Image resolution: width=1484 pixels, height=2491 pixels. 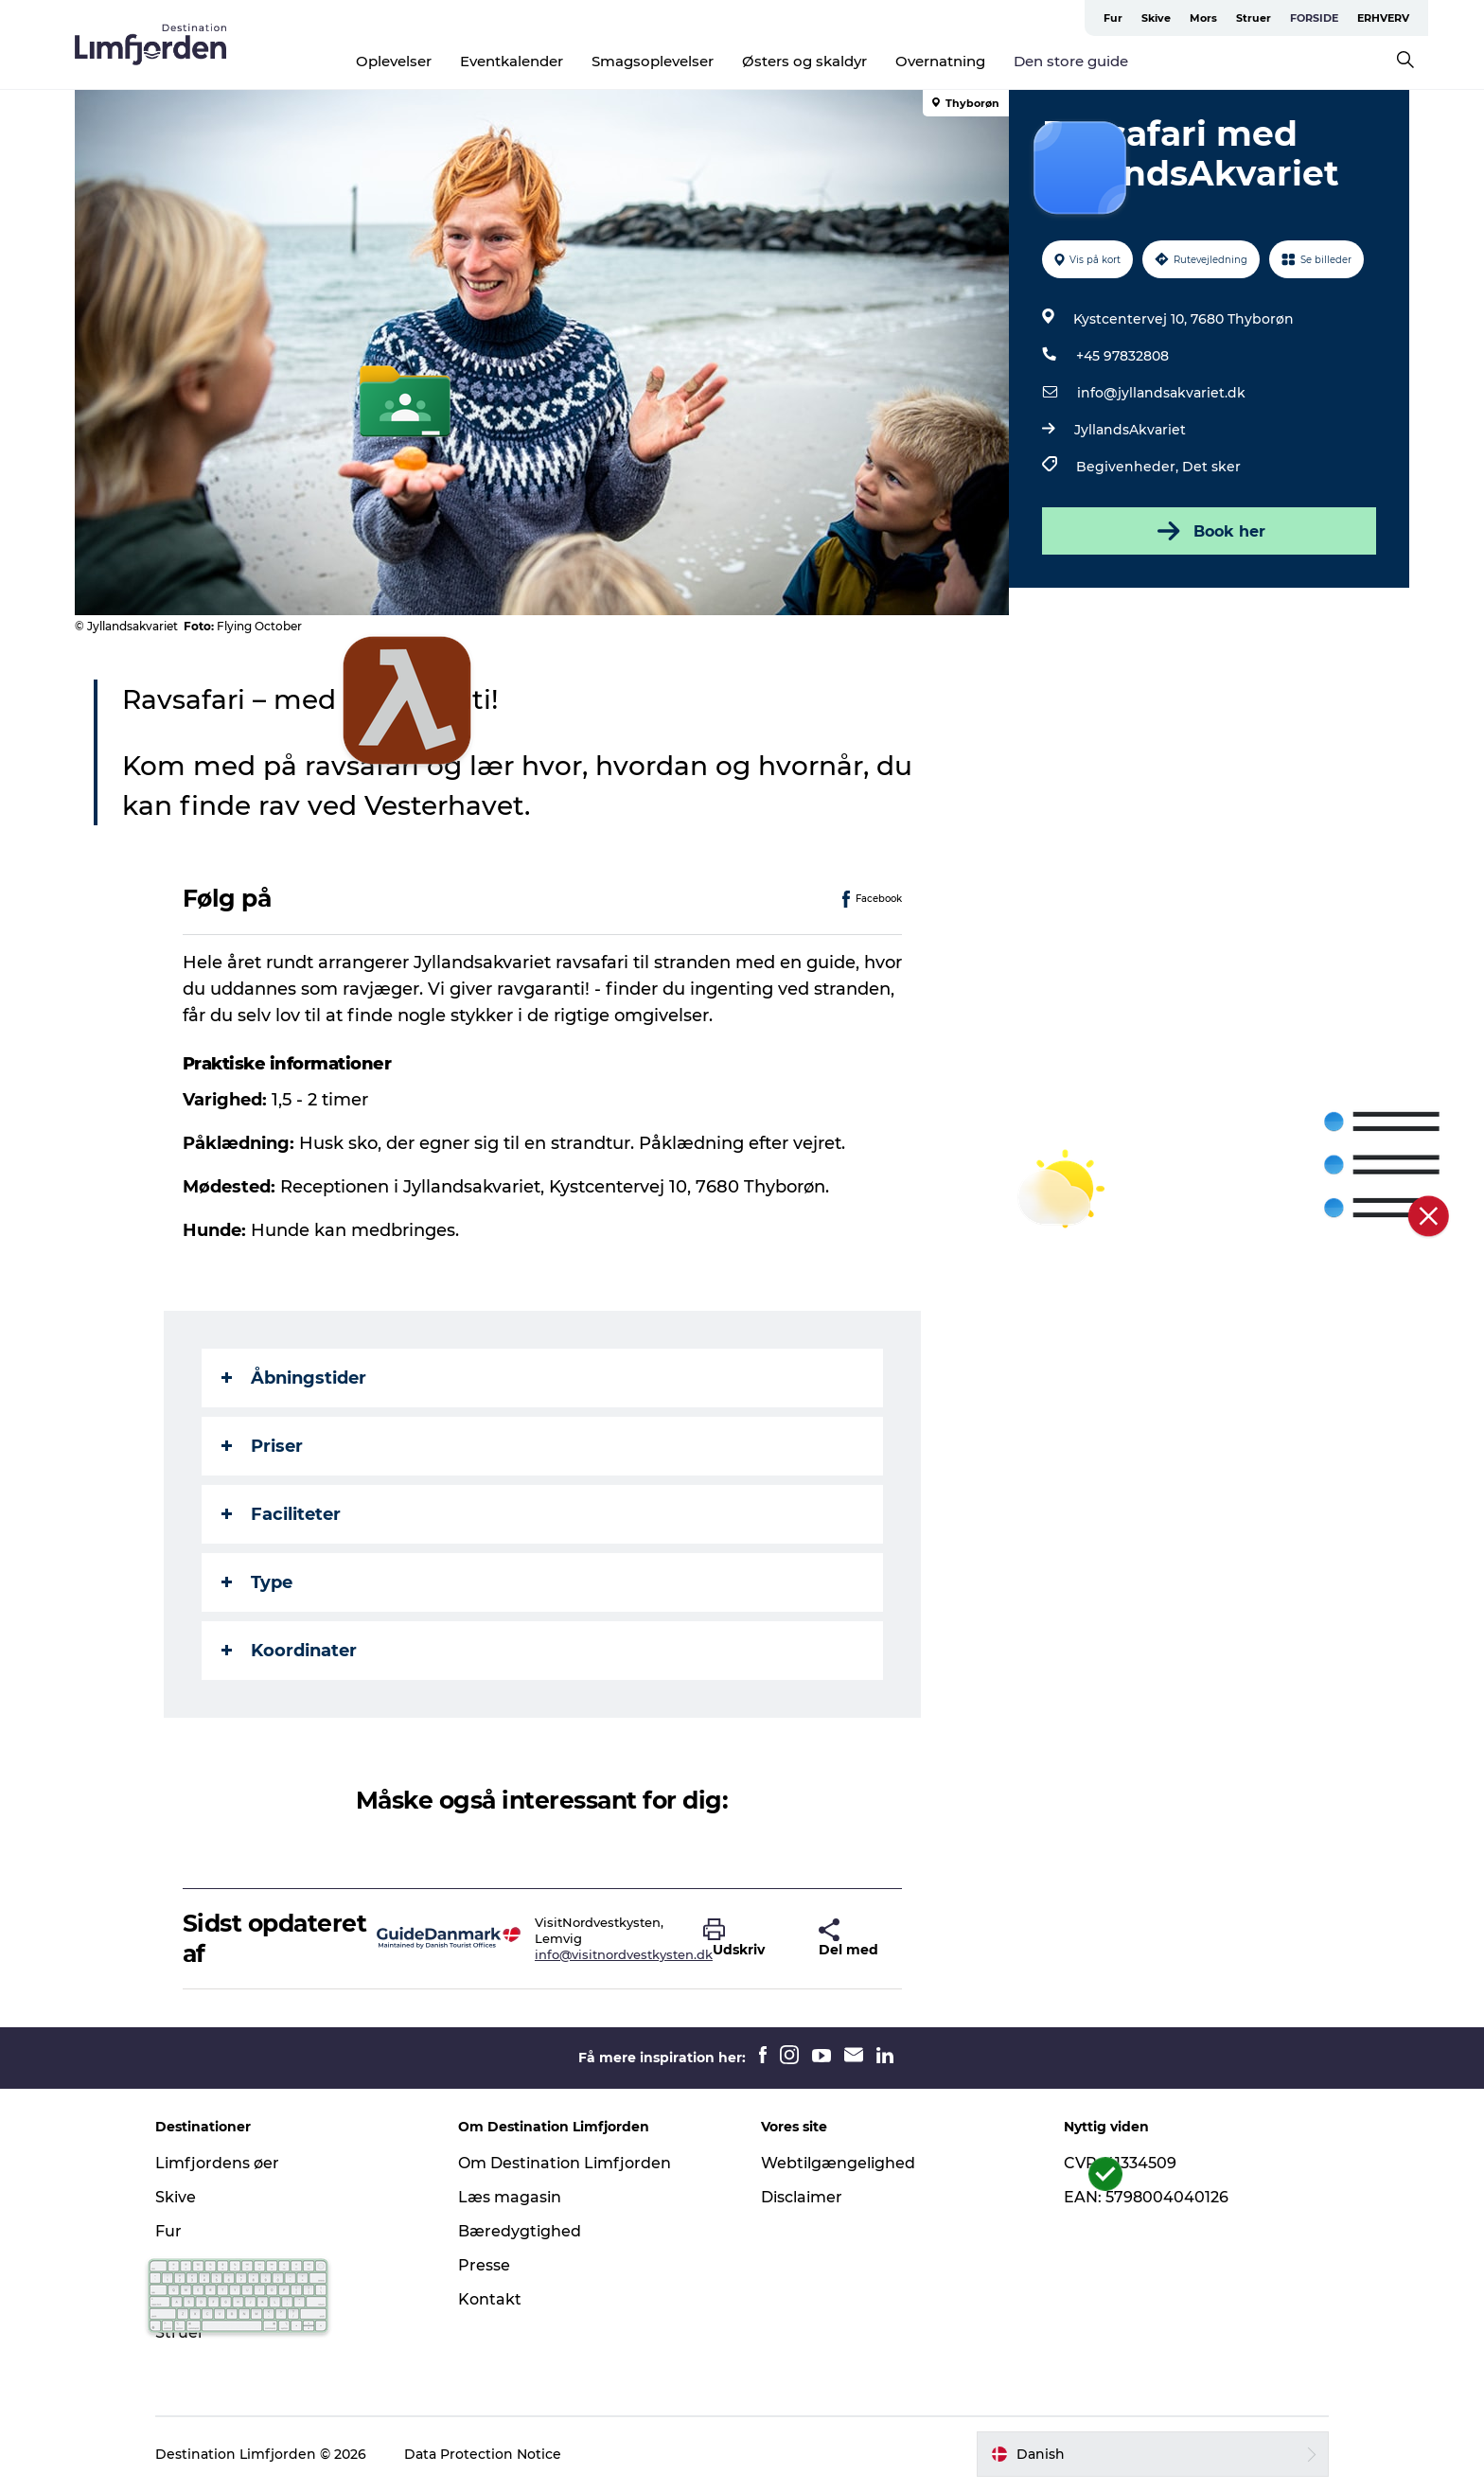 I want to click on configure hot corners behavior, so click(x=1080, y=169).